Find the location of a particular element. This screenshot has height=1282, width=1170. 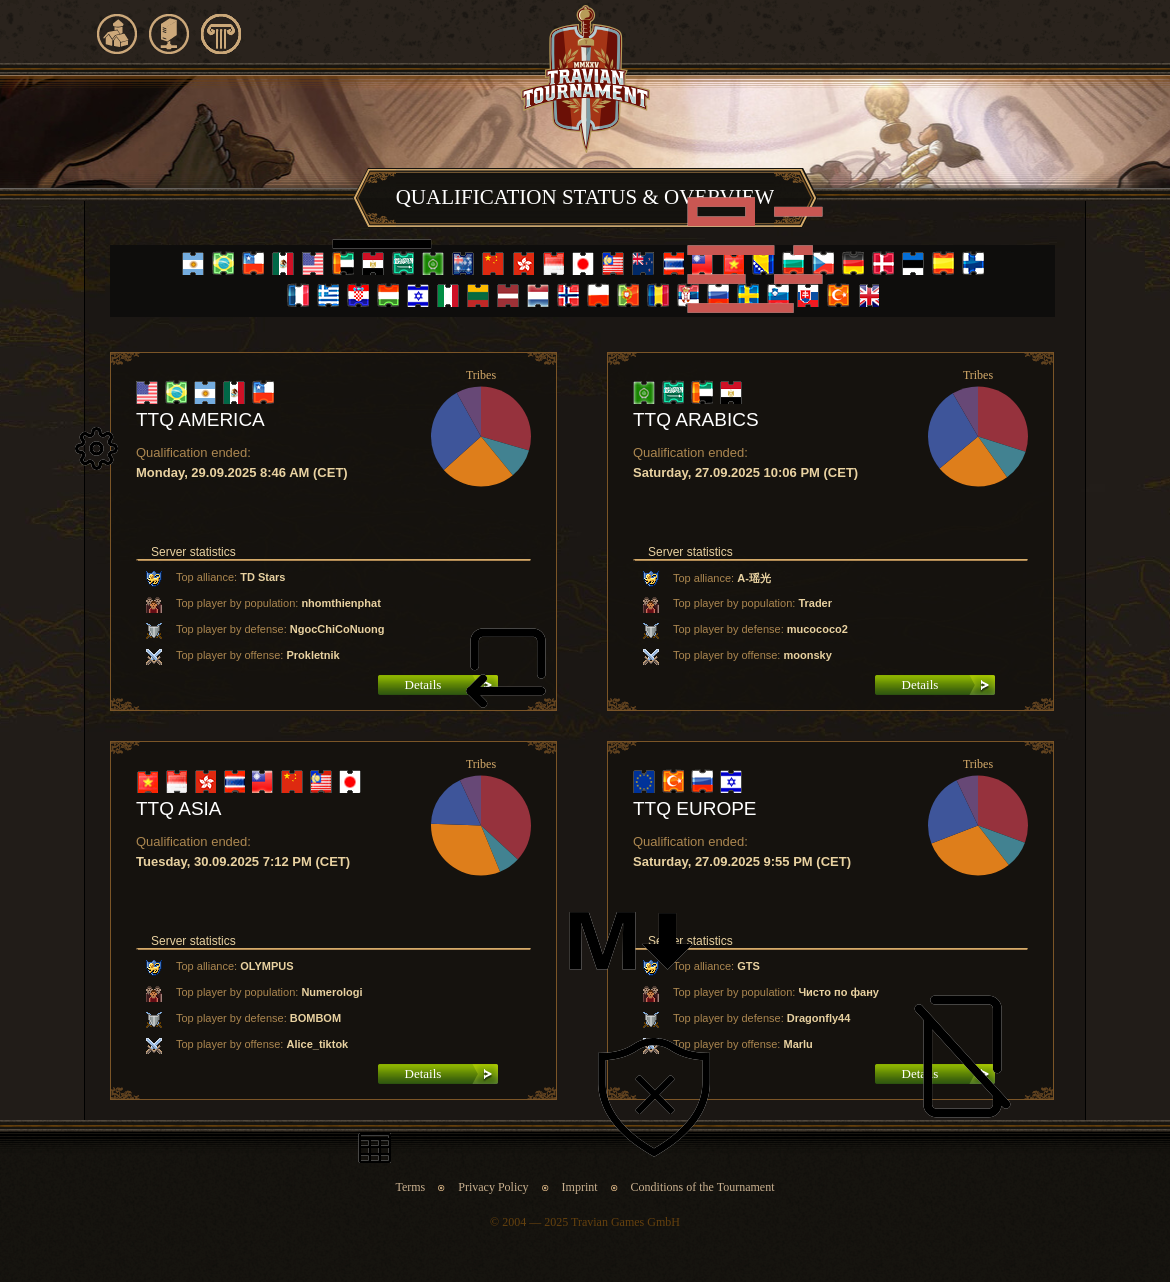

auto-fit content to the left edge is located at coordinates (508, 666).